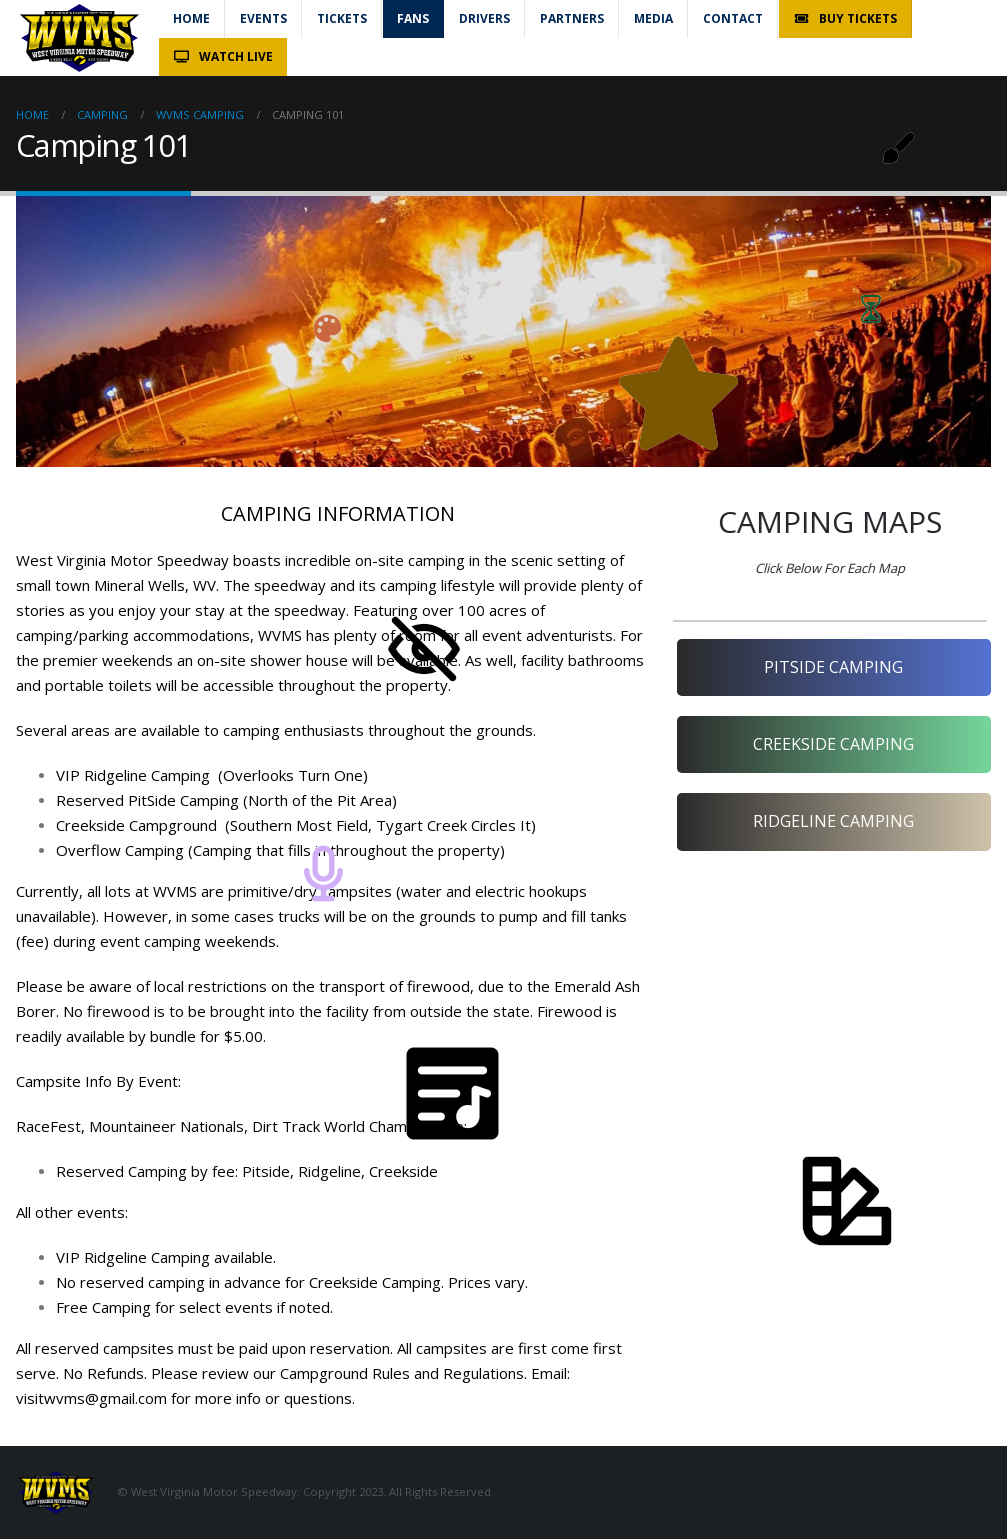  I want to click on view your music playlist, so click(452, 1093).